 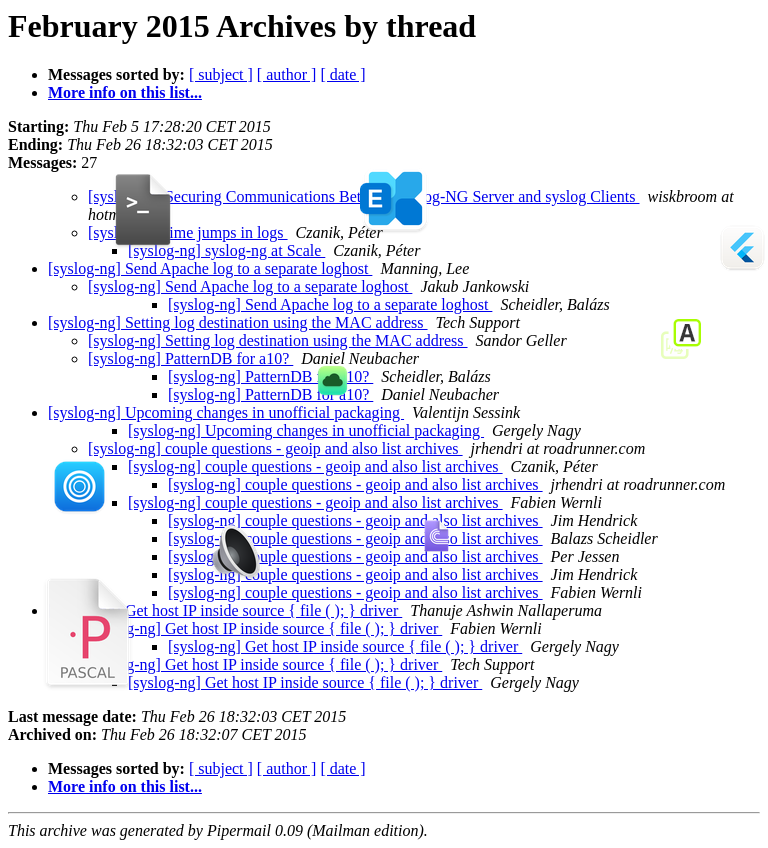 What do you see at coordinates (79, 486) in the screenshot?
I see `open zen browser (twilight variant)` at bounding box center [79, 486].